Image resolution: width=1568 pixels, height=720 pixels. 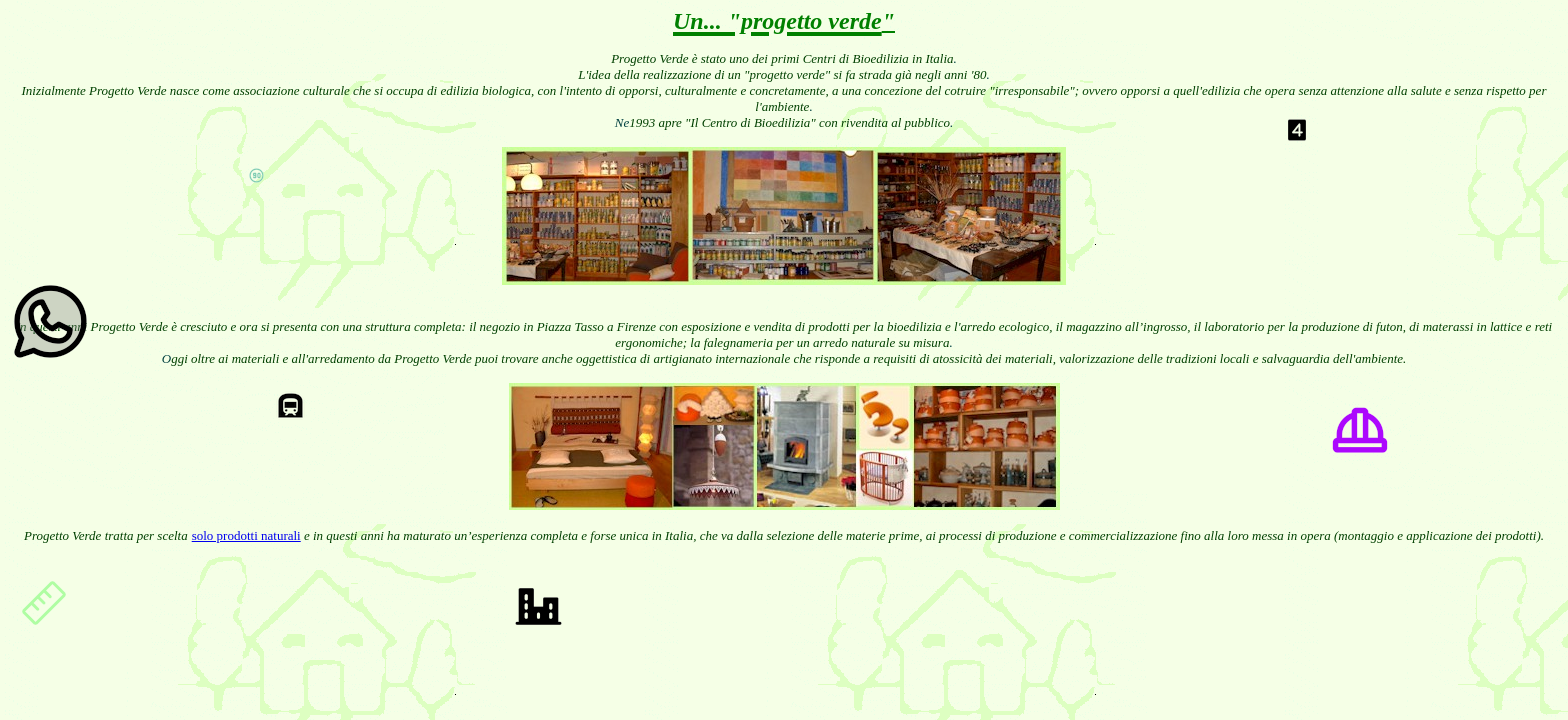 What do you see at coordinates (50, 321) in the screenshot?
I see `open WhatsApp messaging app` at bounding box center [50, 321].